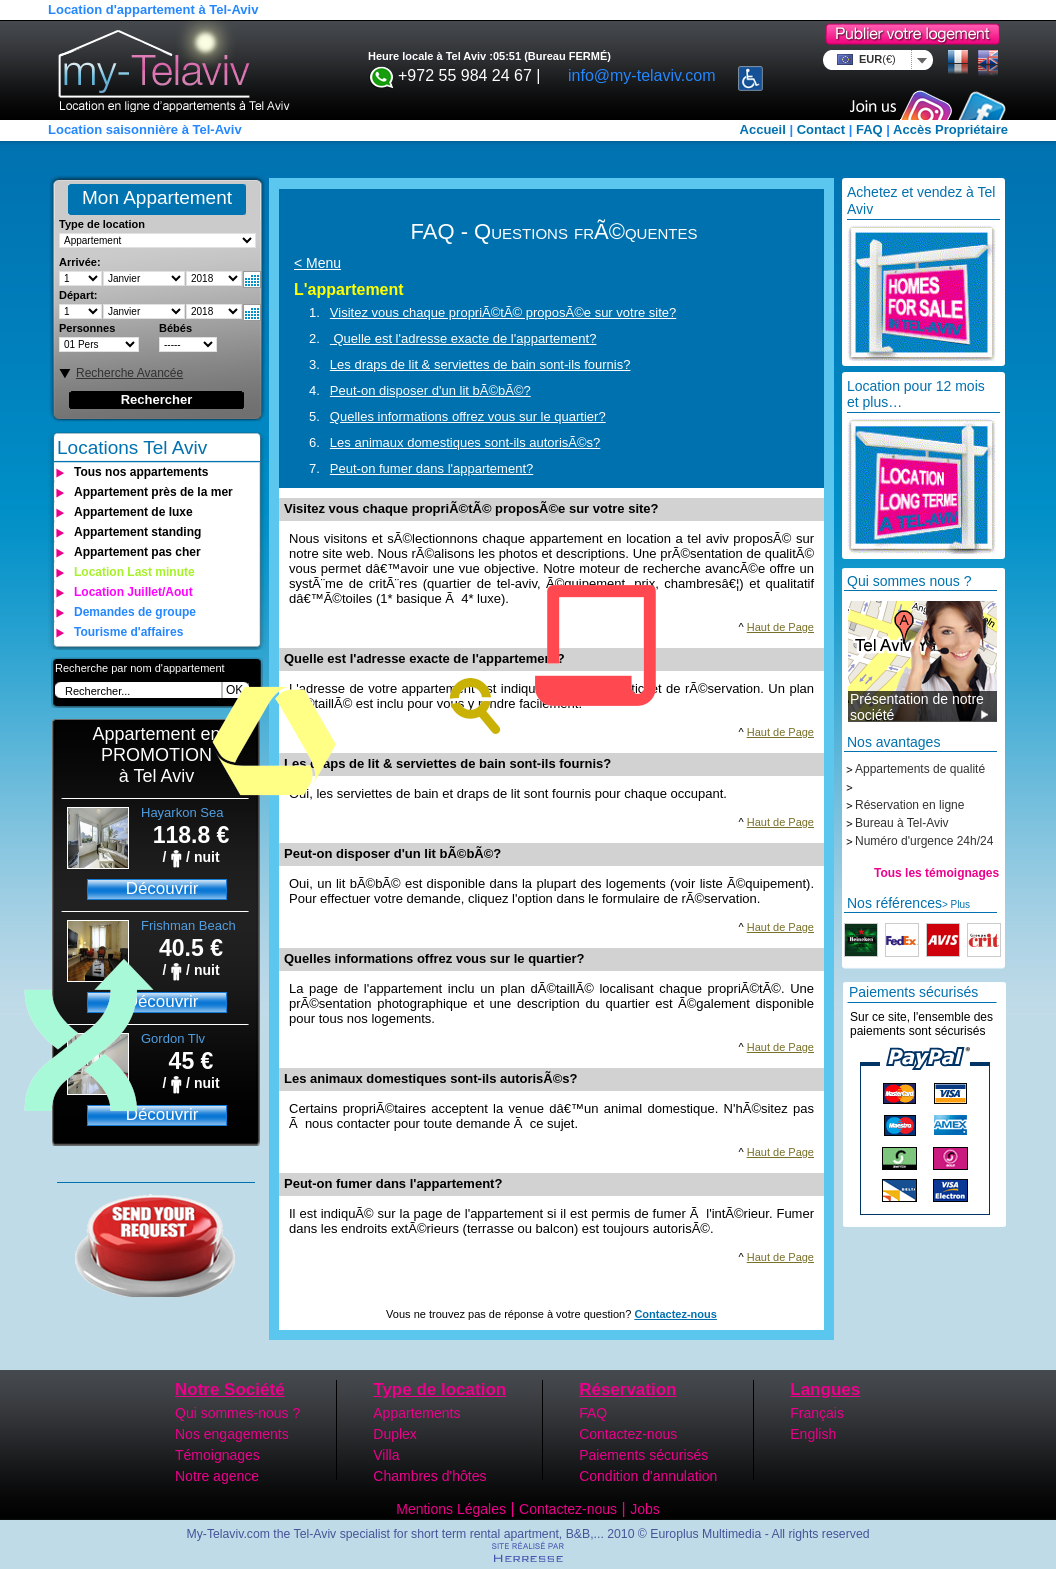  I want to click on open the Commerzbank banking app, so click(274, 741).